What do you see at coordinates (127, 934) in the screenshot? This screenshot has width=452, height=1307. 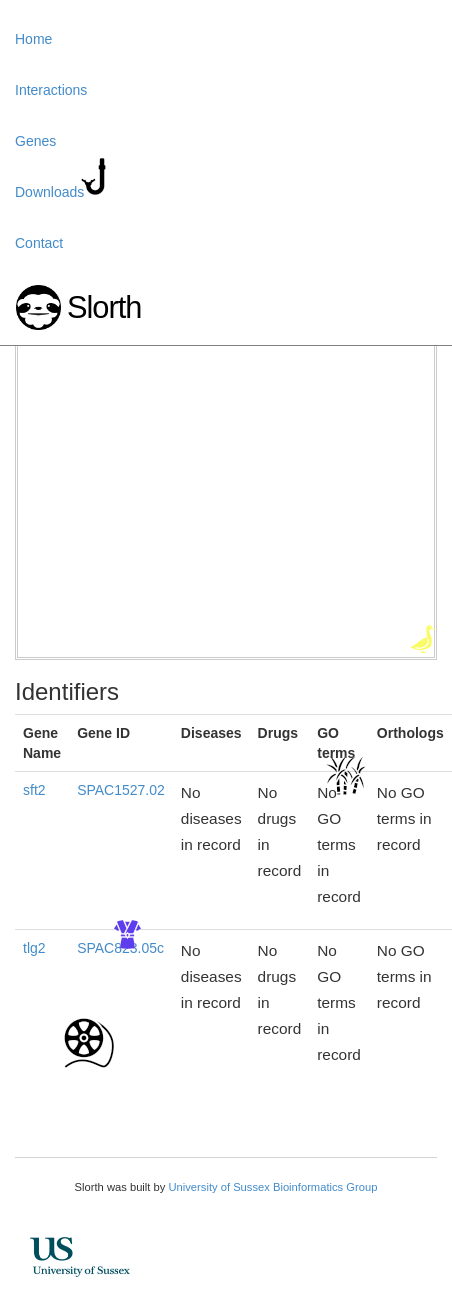 I see `select ninja armor equipment` at bounding box center [127, 934].